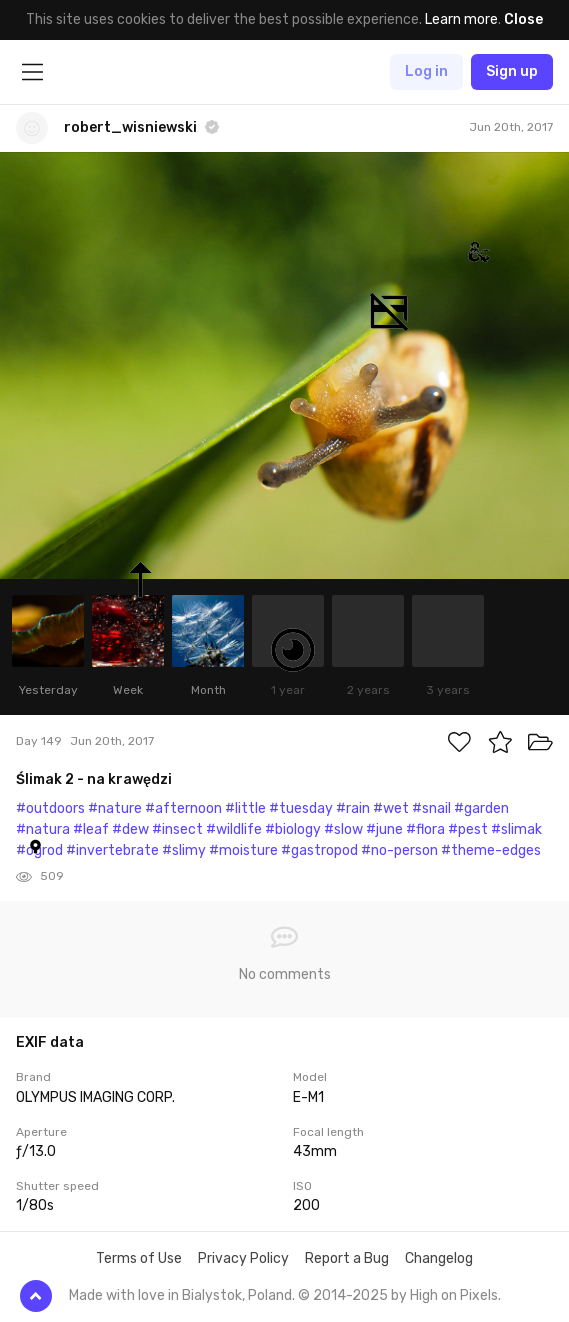 The height and width of the screenshot is (1322, 569). Describe the element at coordinates (479, 252) in the screenshot. I see `Dungeons & Dragons official logo` at that location.